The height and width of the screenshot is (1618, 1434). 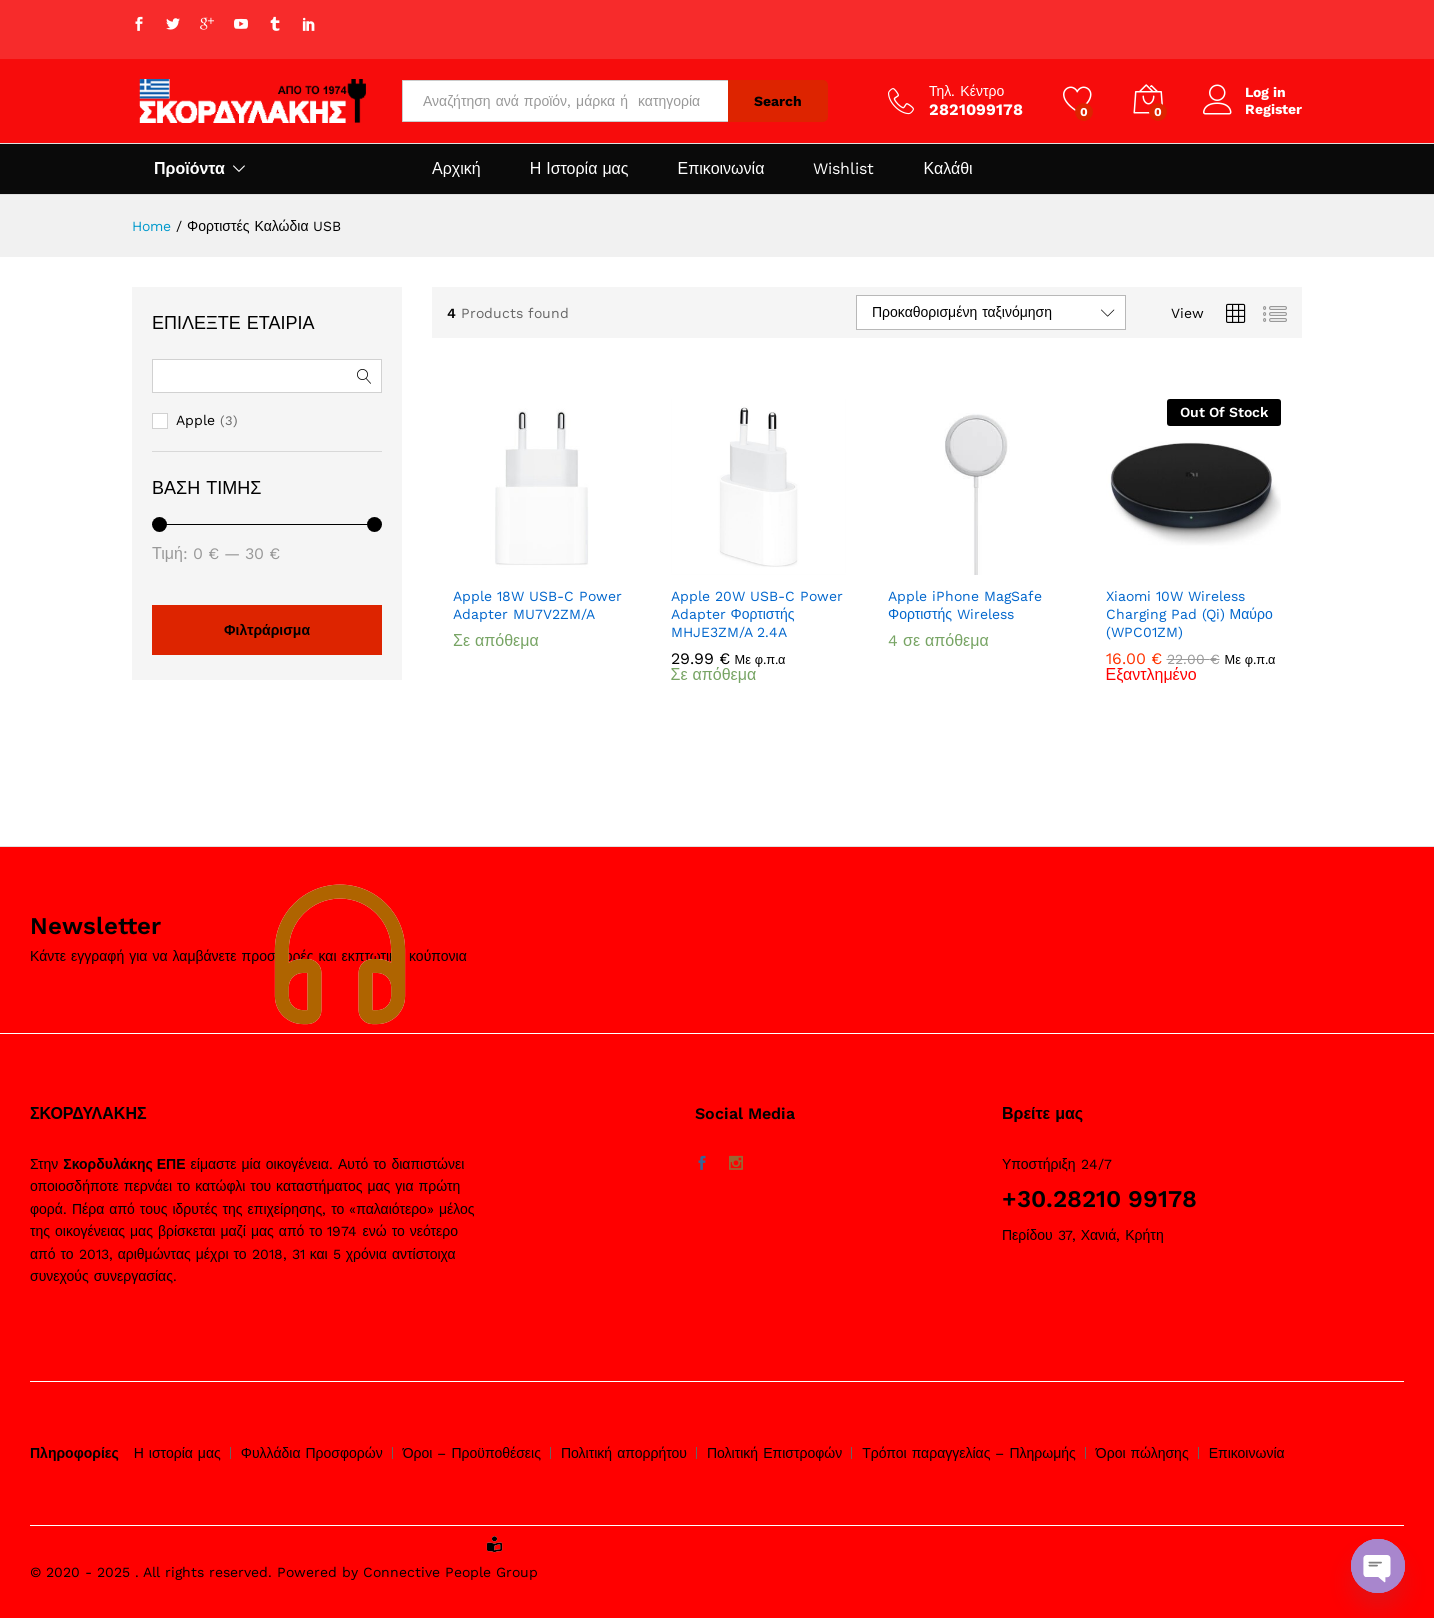 I want to click on open reading mode, so click(x=494, y=1544).